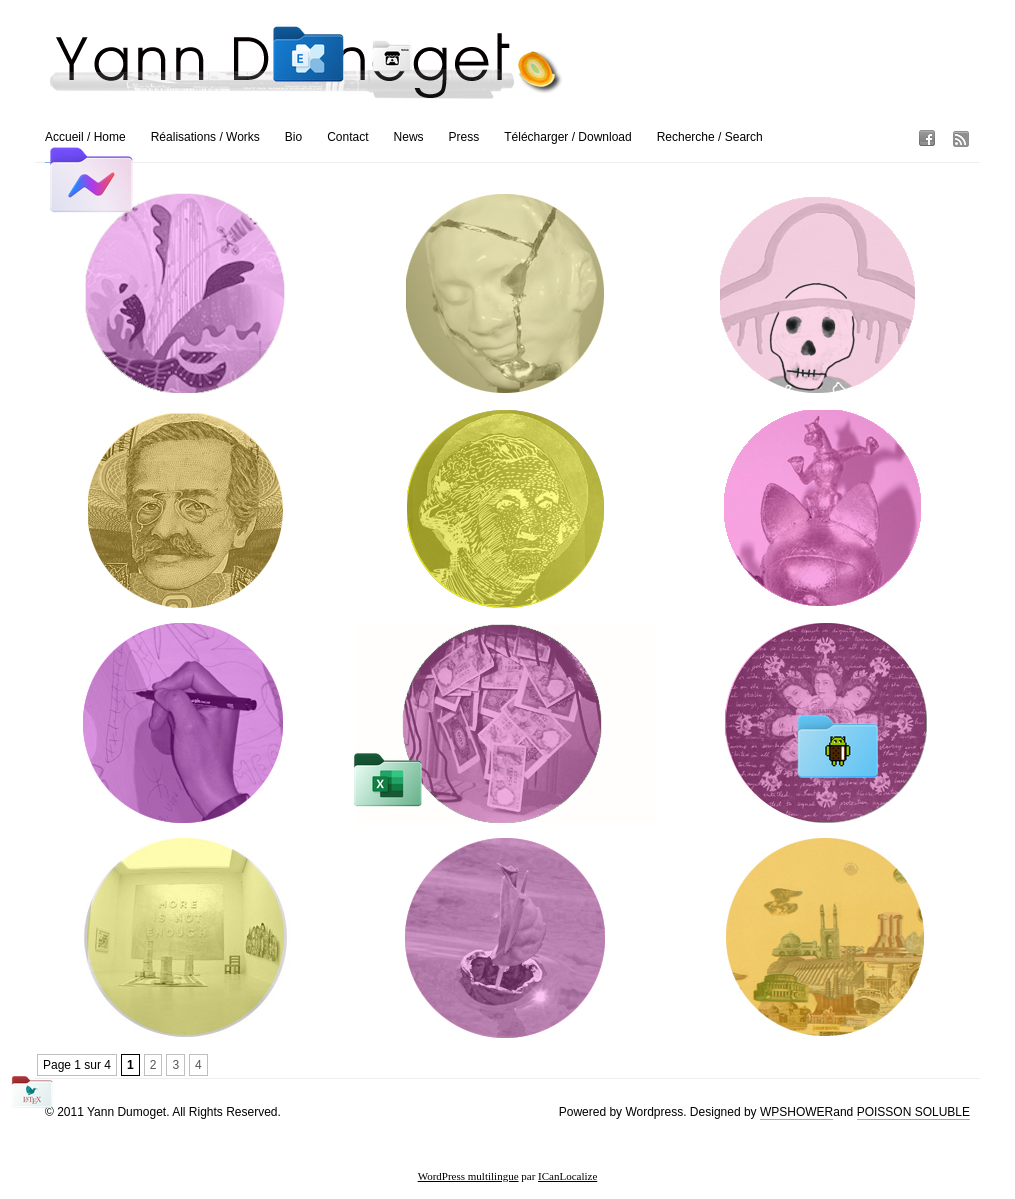 The width and height of the screenshot is (1015, 1199). I want to click on open folder containing Excel spreadsheets, so click(387, 781).